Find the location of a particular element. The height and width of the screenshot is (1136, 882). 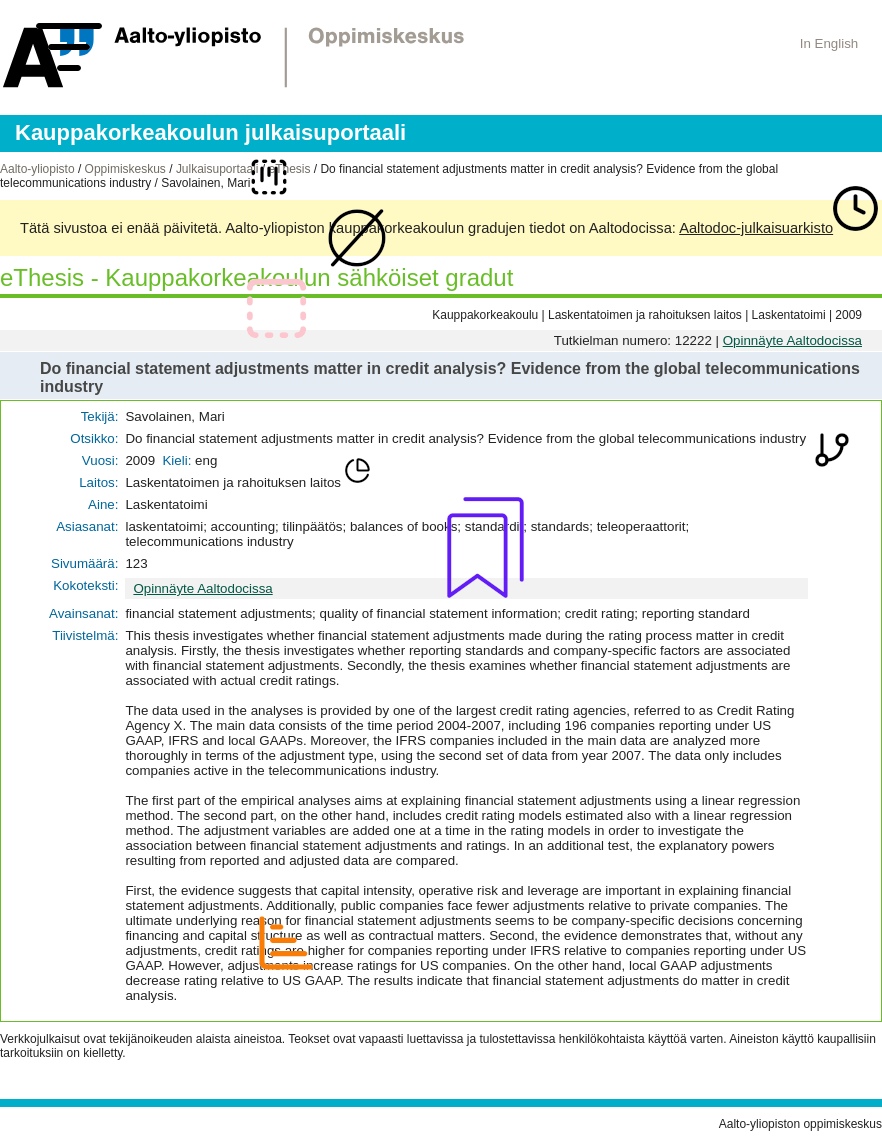

view growth analytics or statistics is located at coordinates (286, 943).